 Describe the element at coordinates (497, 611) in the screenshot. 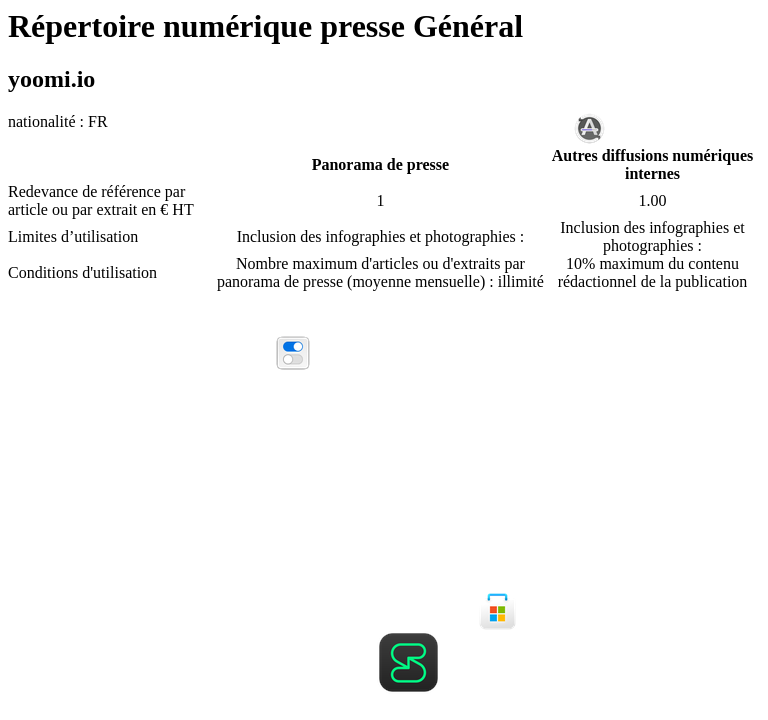

I see `open the Microsoft Store app` at that location.